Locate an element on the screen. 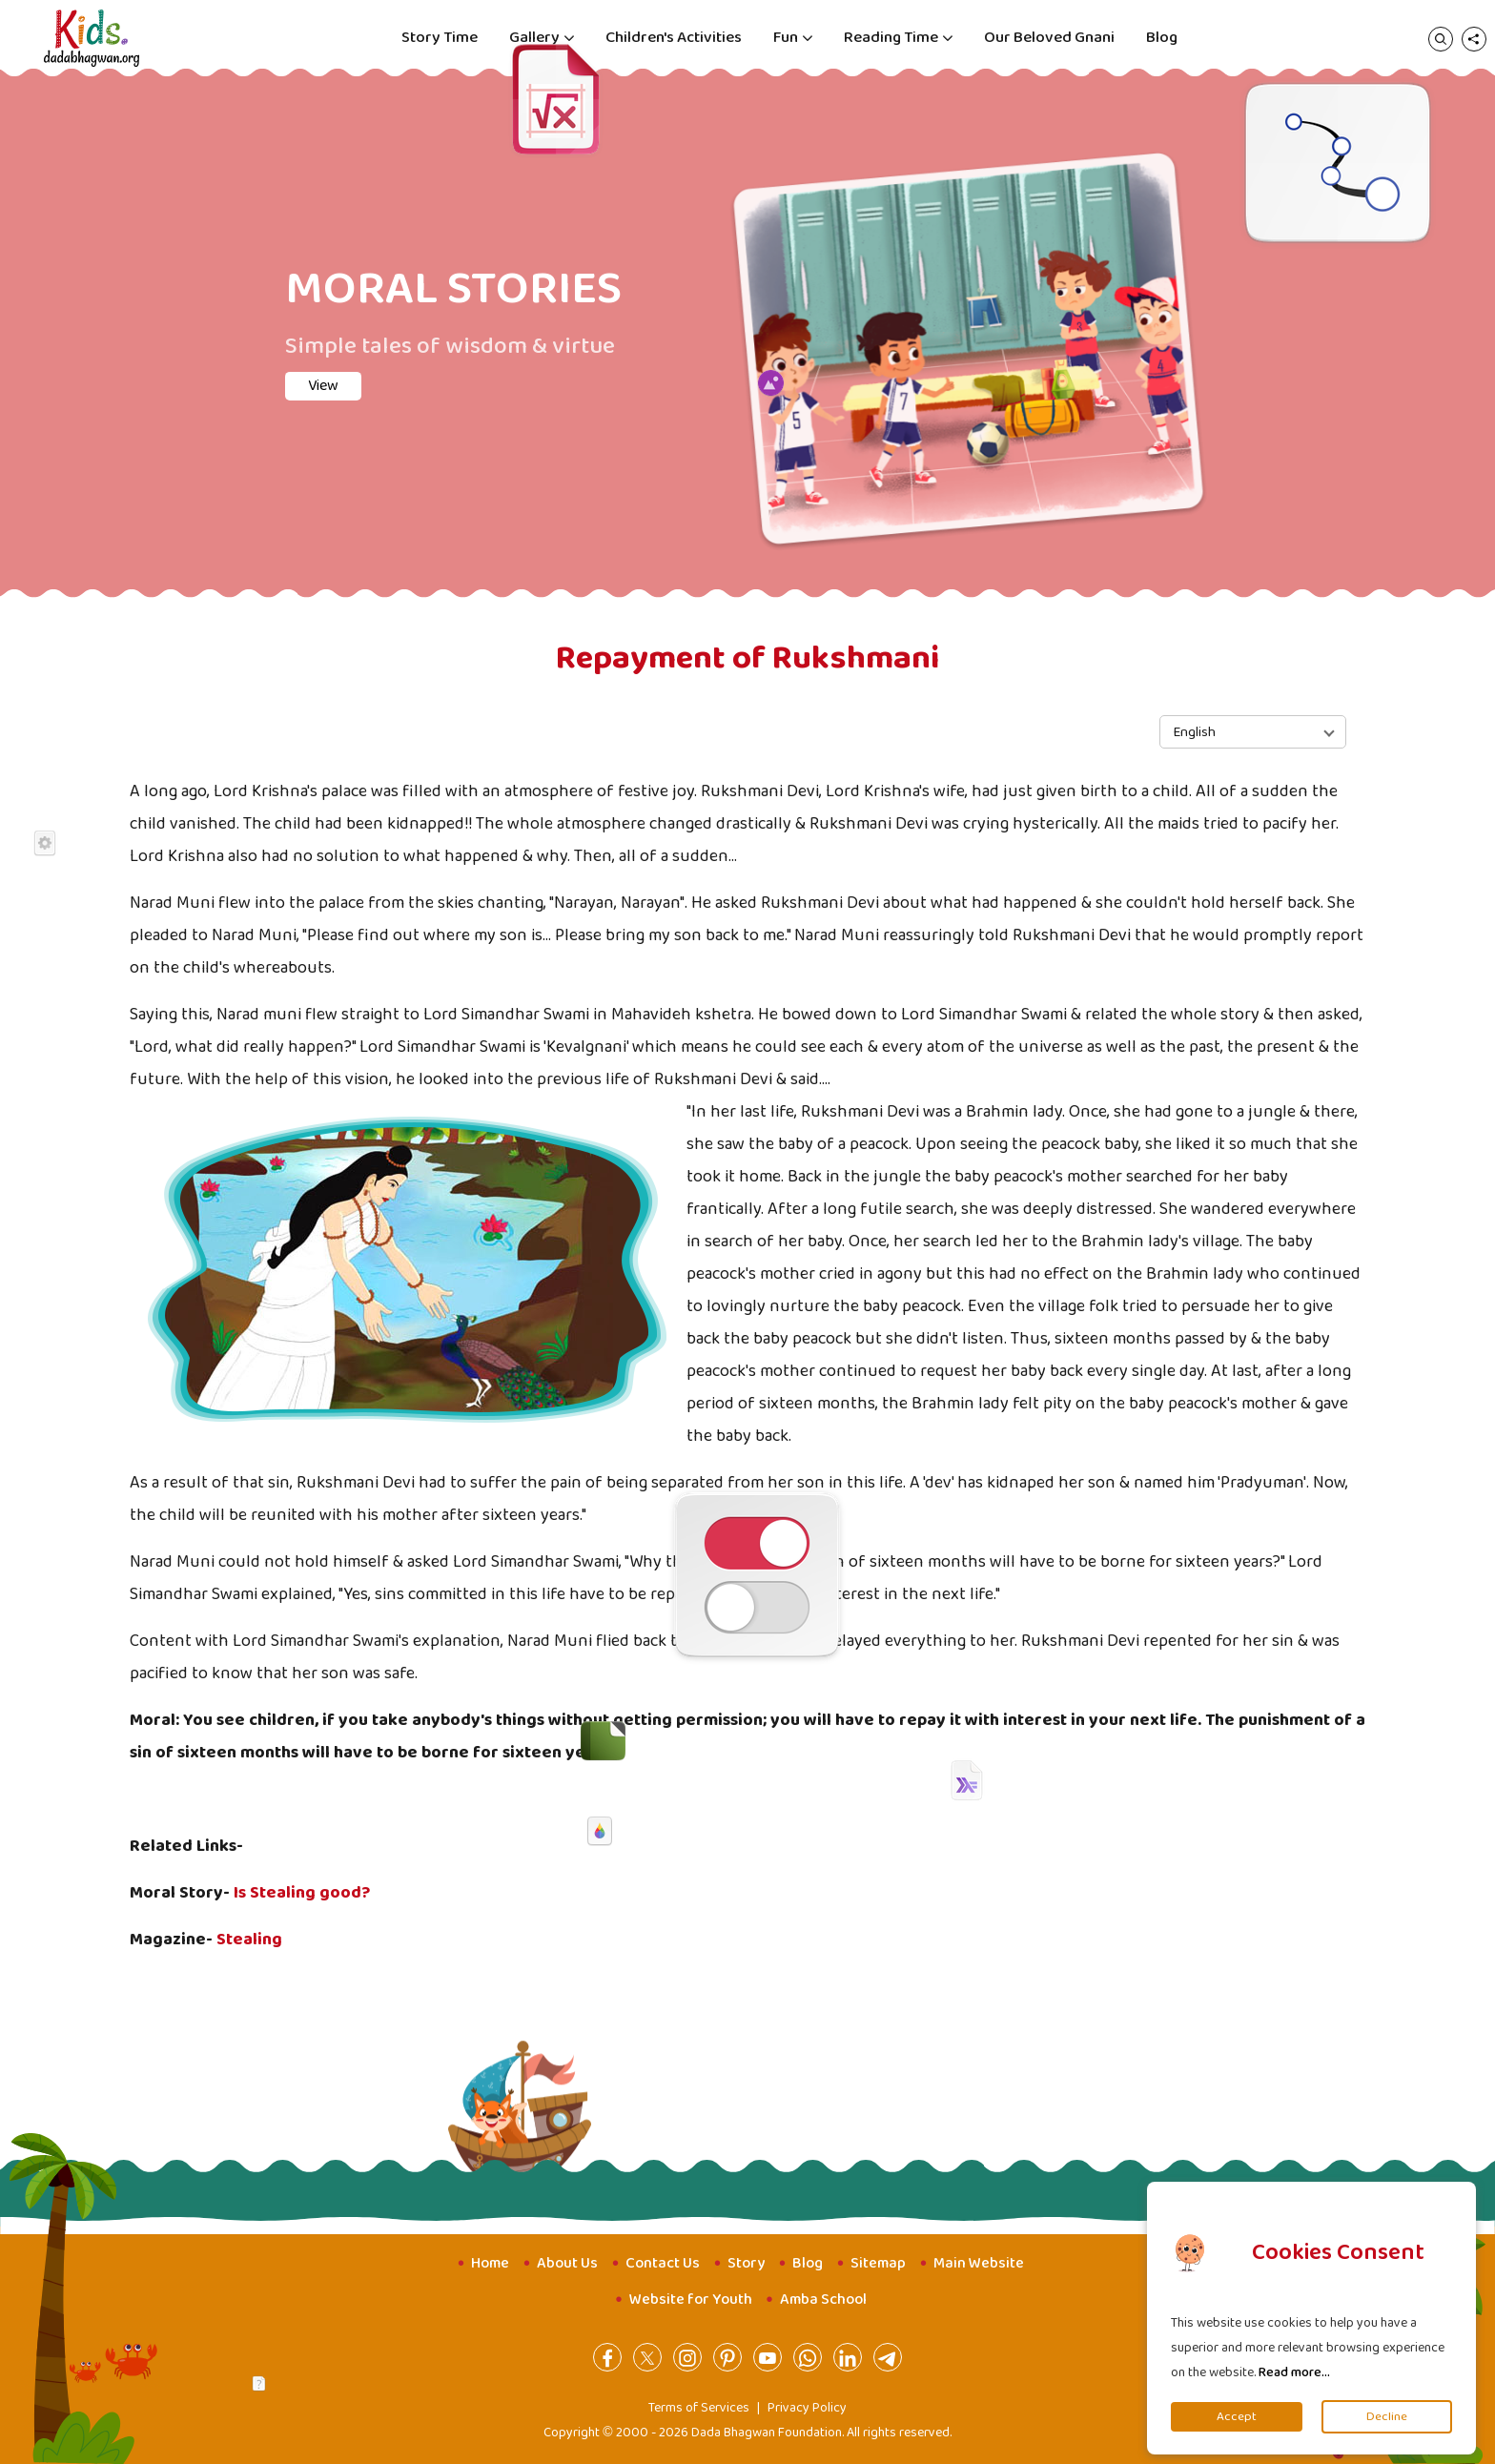  open a karbon vector graphics file is located at coordinates (1338, 156).